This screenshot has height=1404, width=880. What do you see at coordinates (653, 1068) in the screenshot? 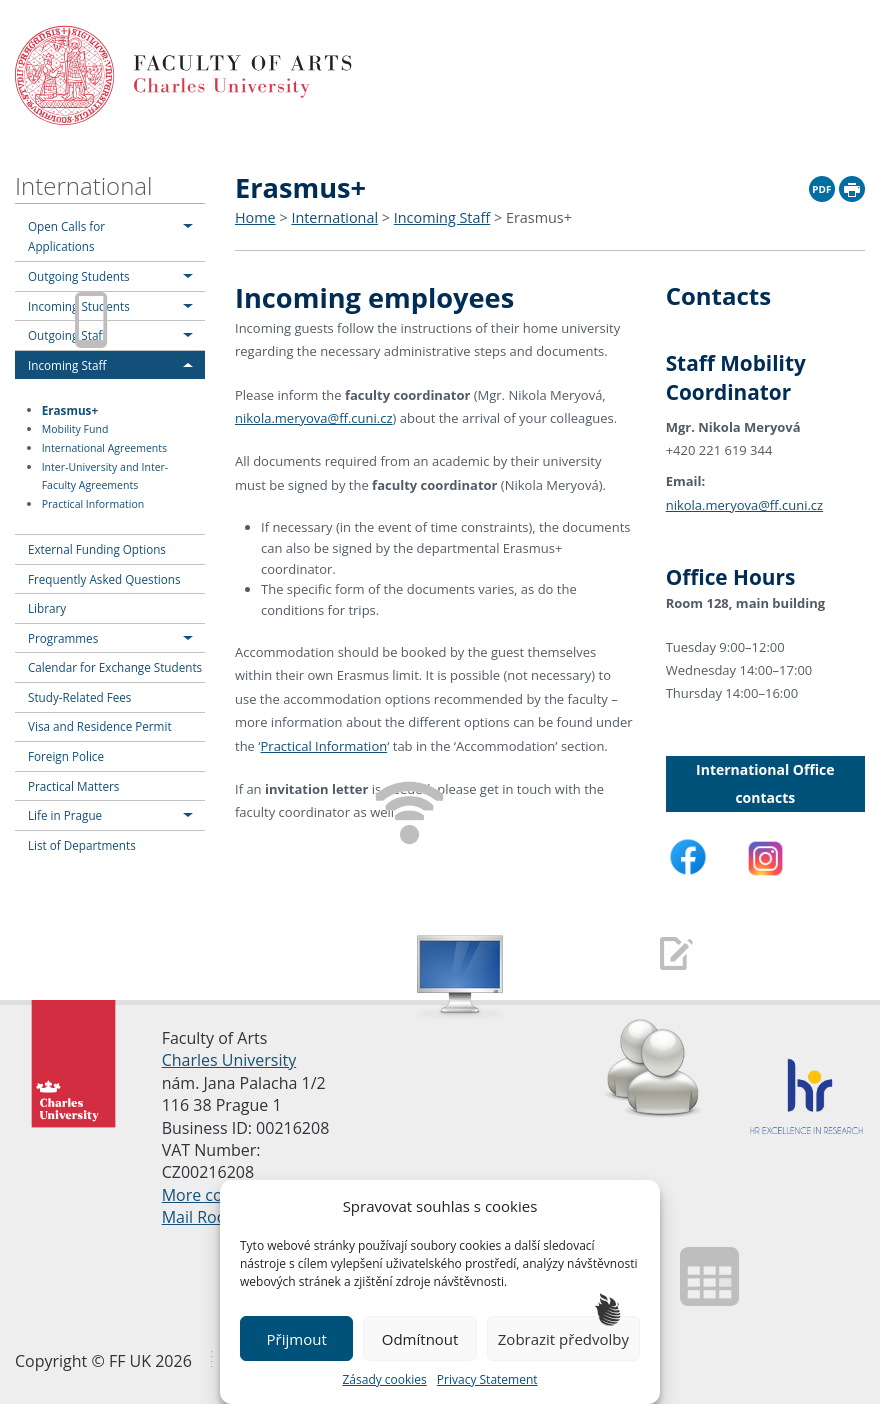
I see `manage user accounts on this system` at bounding box center [653, 1068].